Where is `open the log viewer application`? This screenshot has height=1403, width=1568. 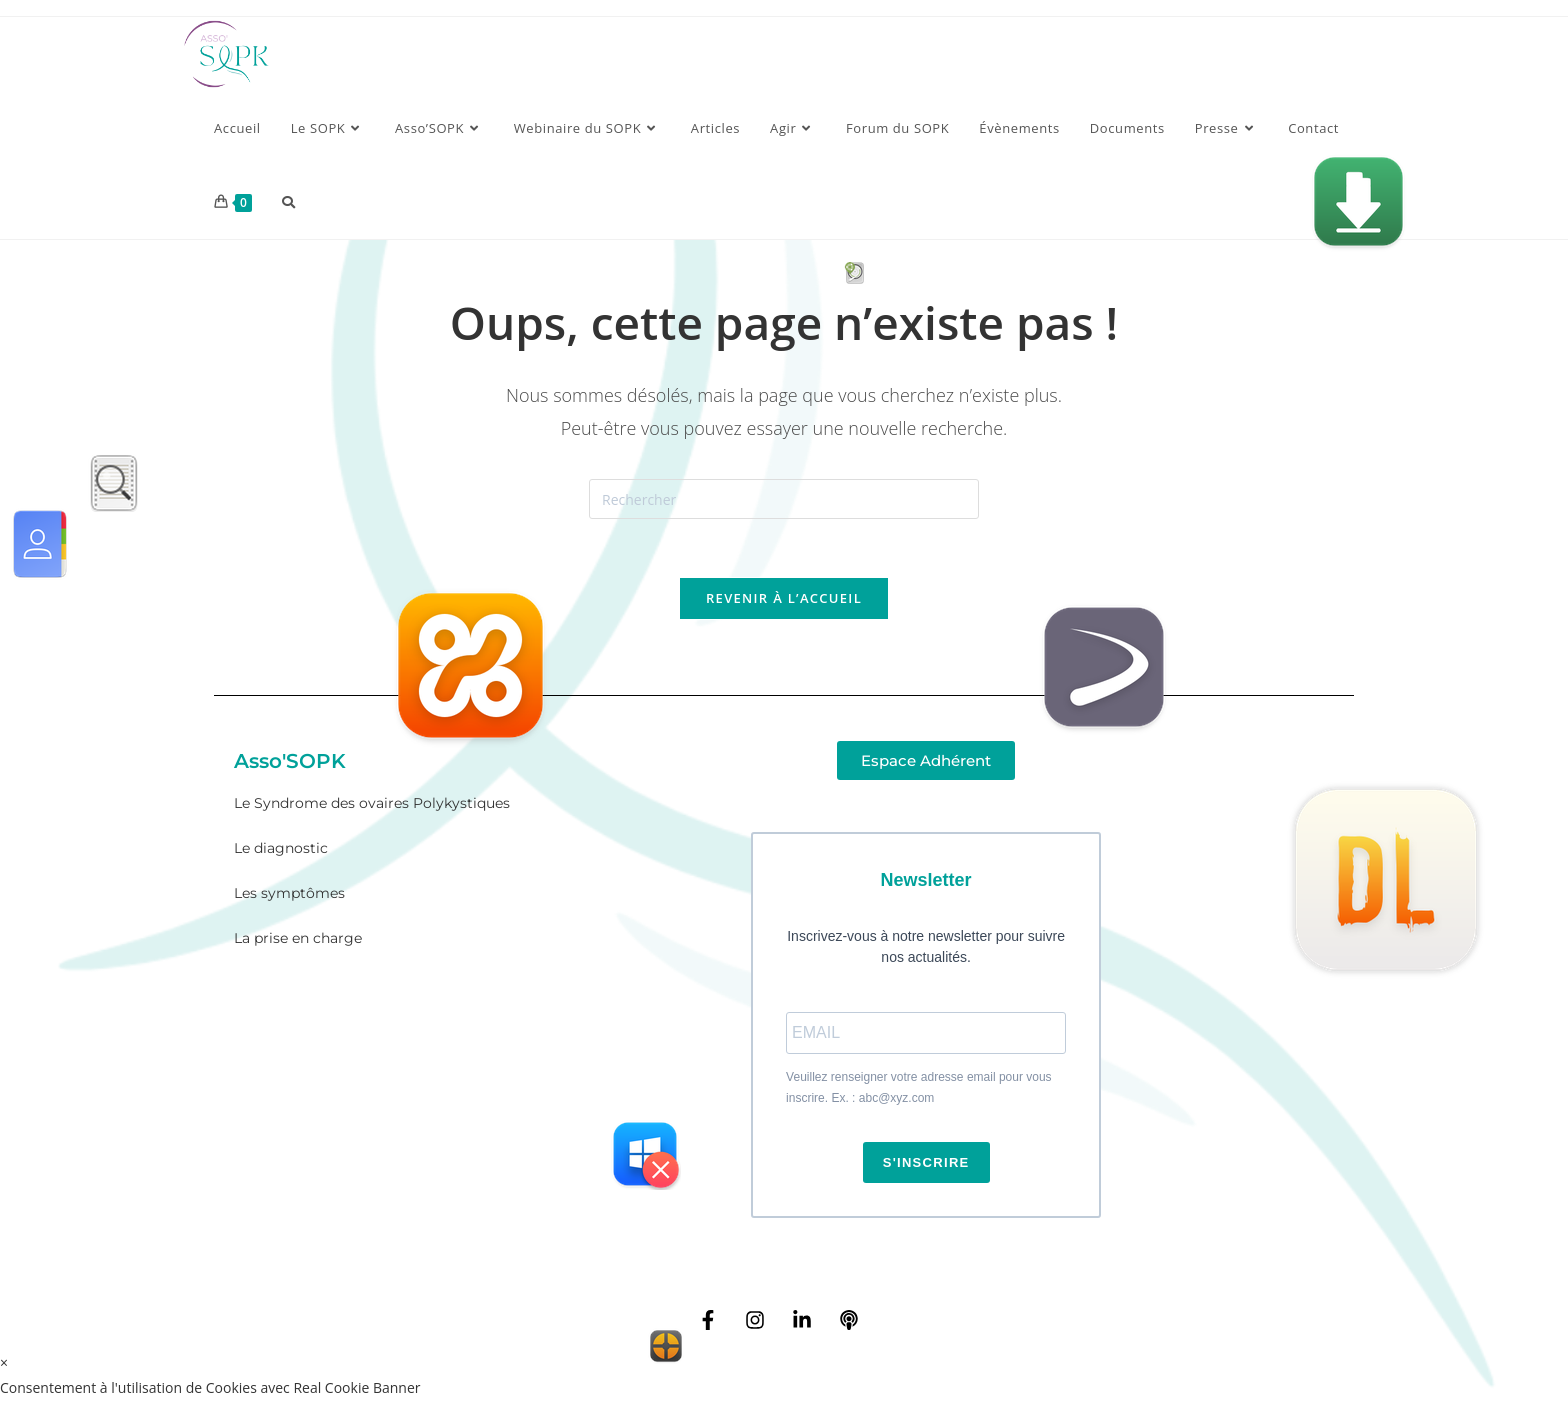 open the log viewer application is located at coordinates (114, 483).